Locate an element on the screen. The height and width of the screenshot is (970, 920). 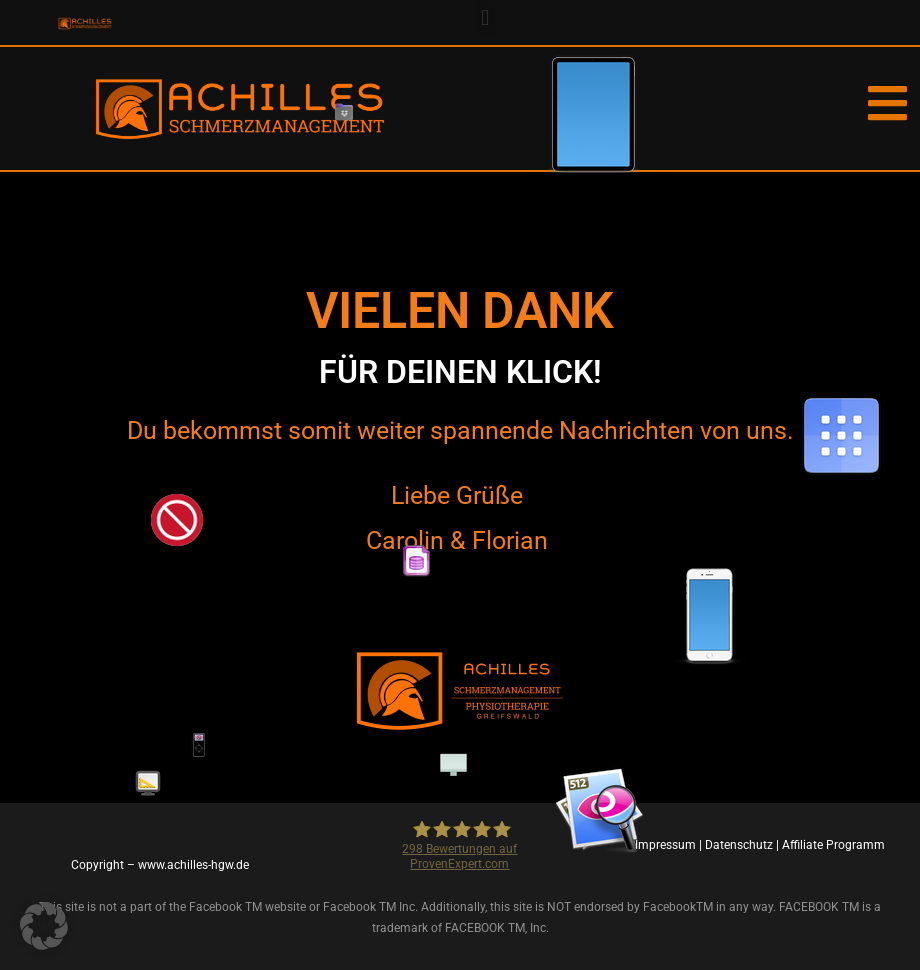
access display settings is located at coordinates (148, 783).